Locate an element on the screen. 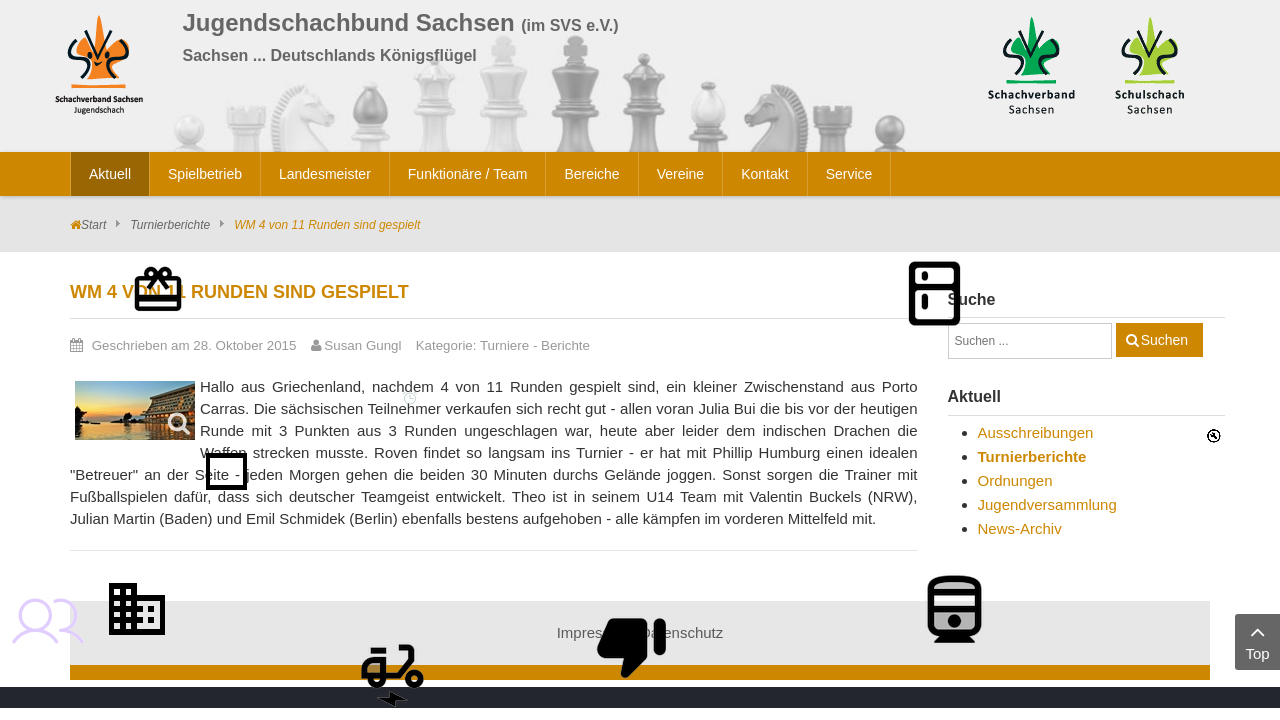  crop image to 3:2 aspect ratio is located at coordinates (226, 471).